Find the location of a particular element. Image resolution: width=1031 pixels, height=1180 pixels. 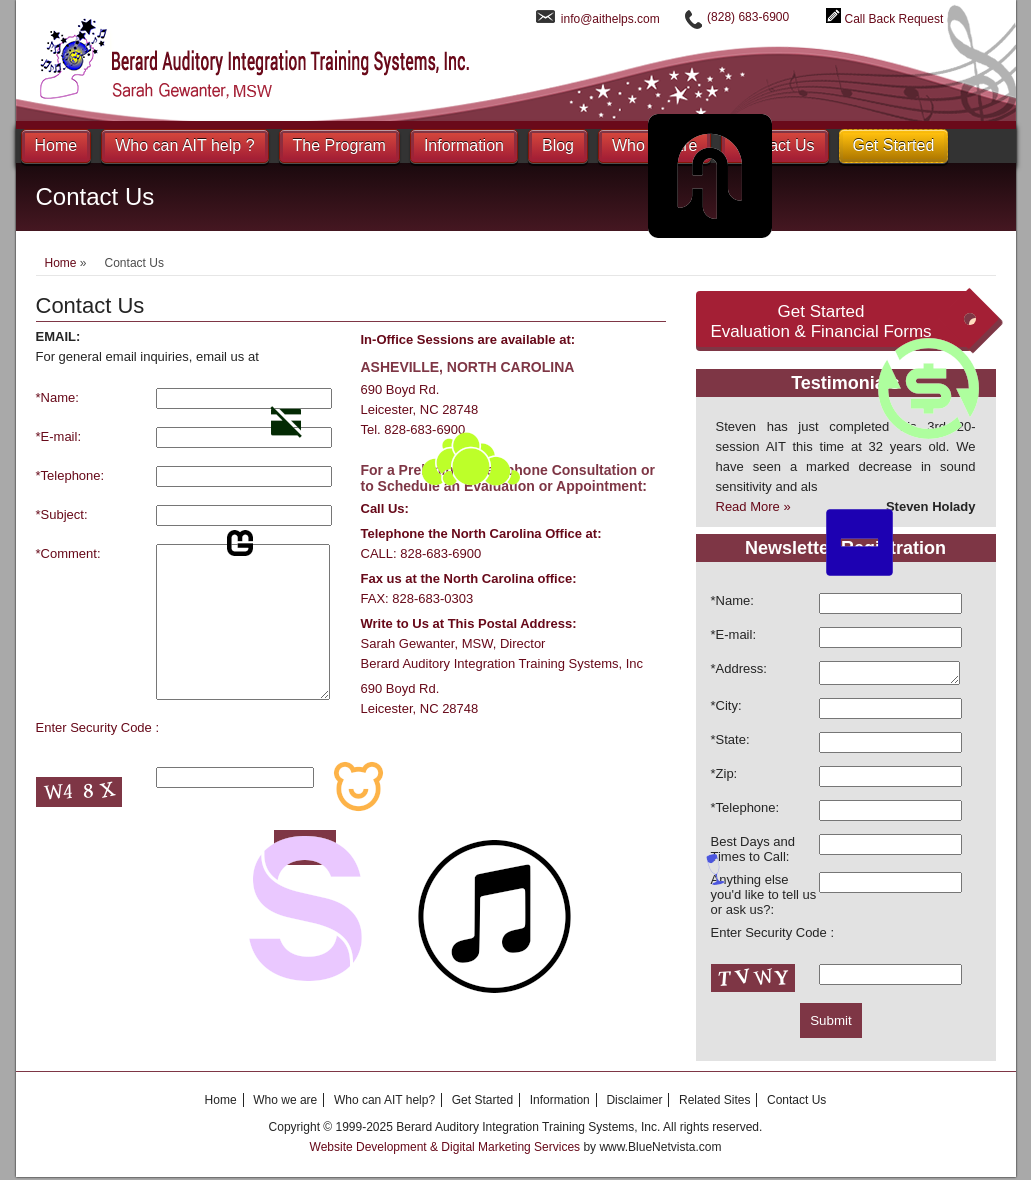

select bear avatar or profile icon is located at coordinates (358, 786).